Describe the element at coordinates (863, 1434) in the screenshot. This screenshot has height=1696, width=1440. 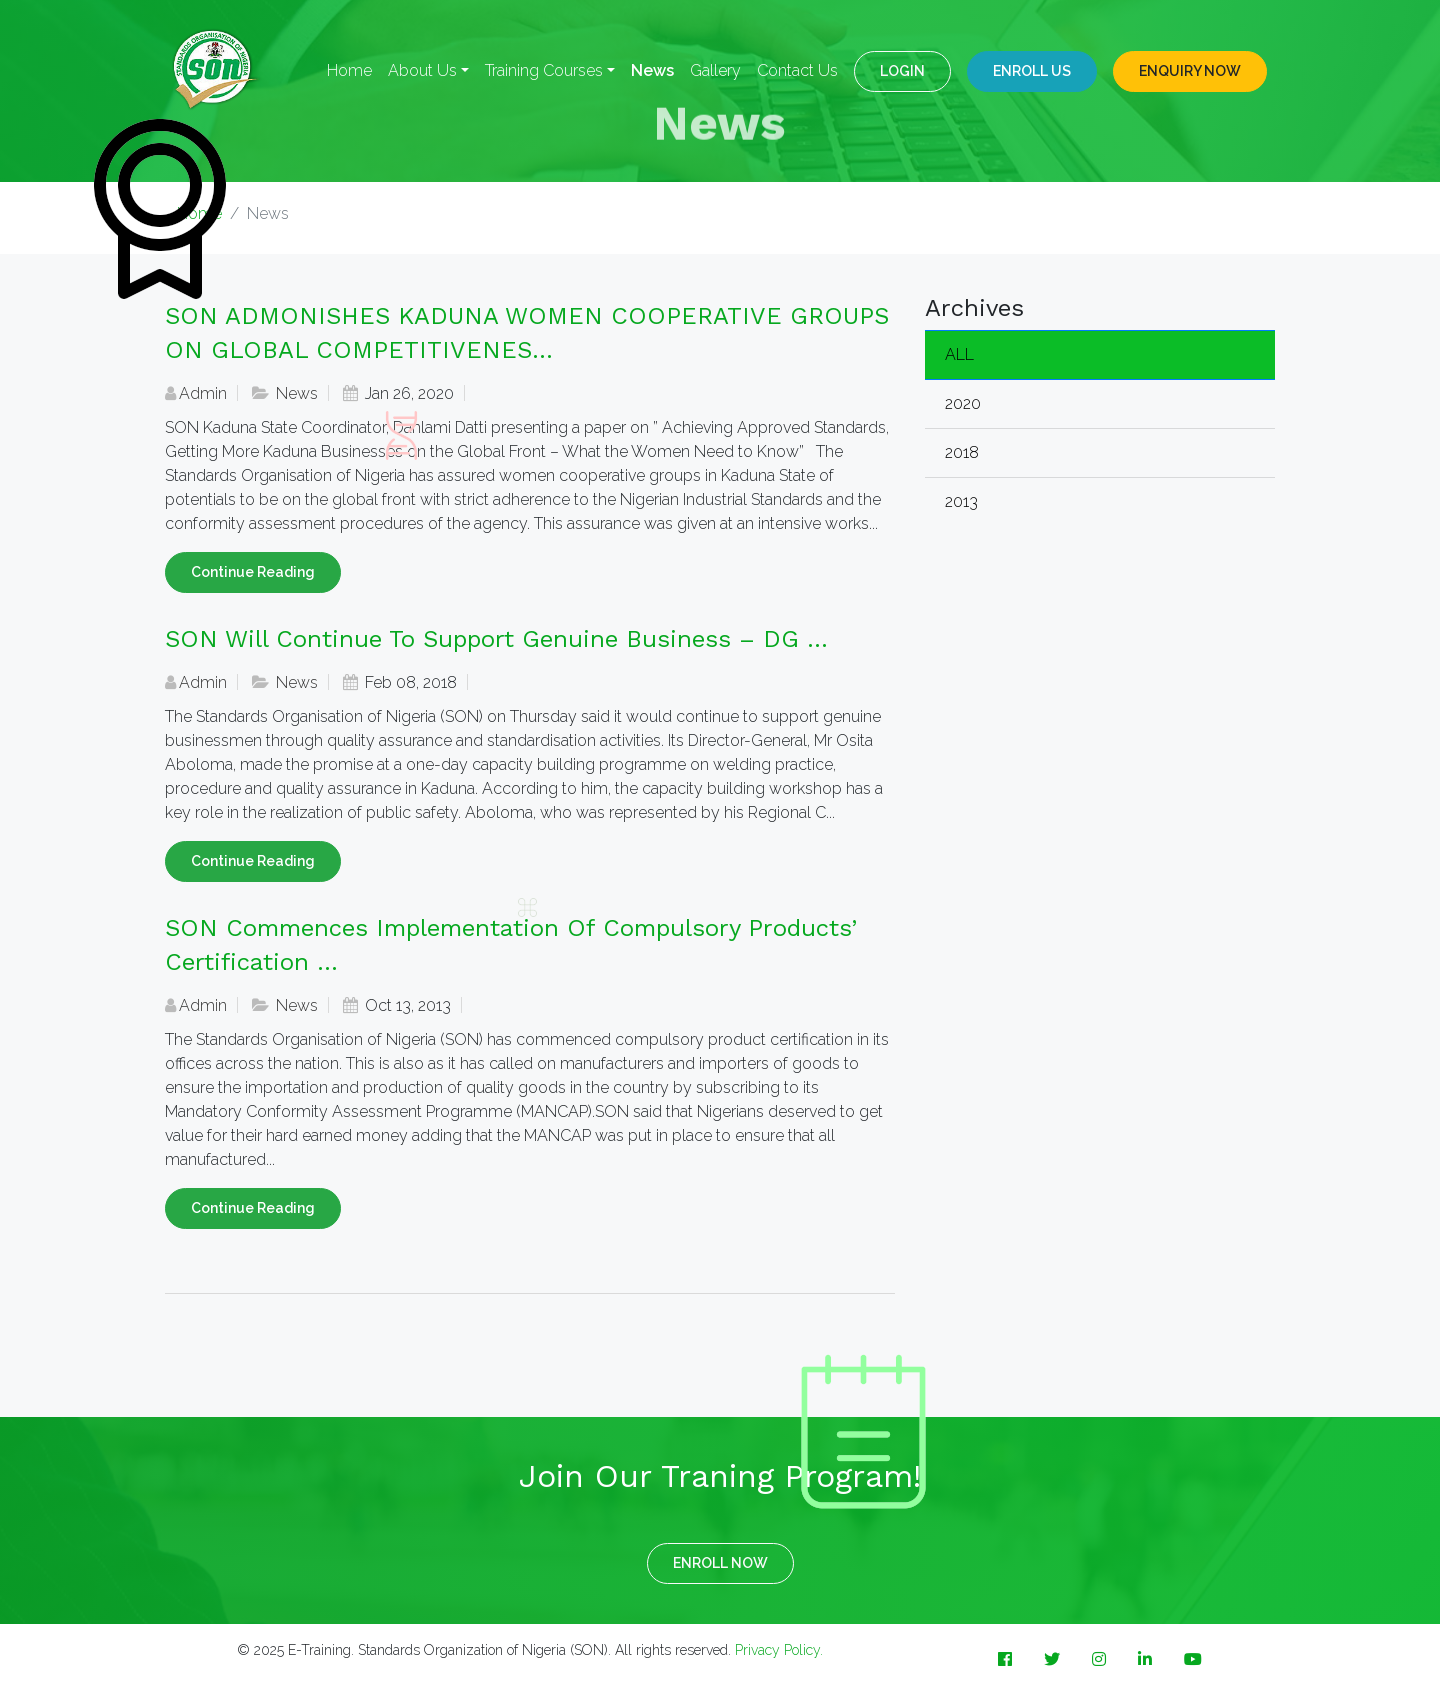
I see `open notepad or notes app` at that location.